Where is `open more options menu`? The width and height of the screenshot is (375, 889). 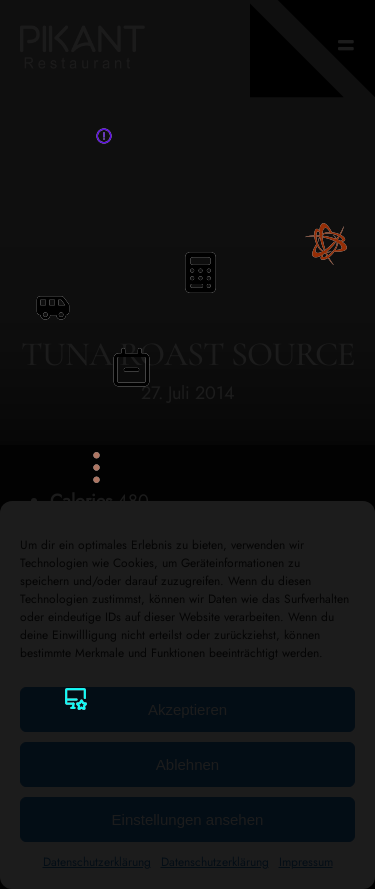 open more options menu is located at coordinates (96, 467).